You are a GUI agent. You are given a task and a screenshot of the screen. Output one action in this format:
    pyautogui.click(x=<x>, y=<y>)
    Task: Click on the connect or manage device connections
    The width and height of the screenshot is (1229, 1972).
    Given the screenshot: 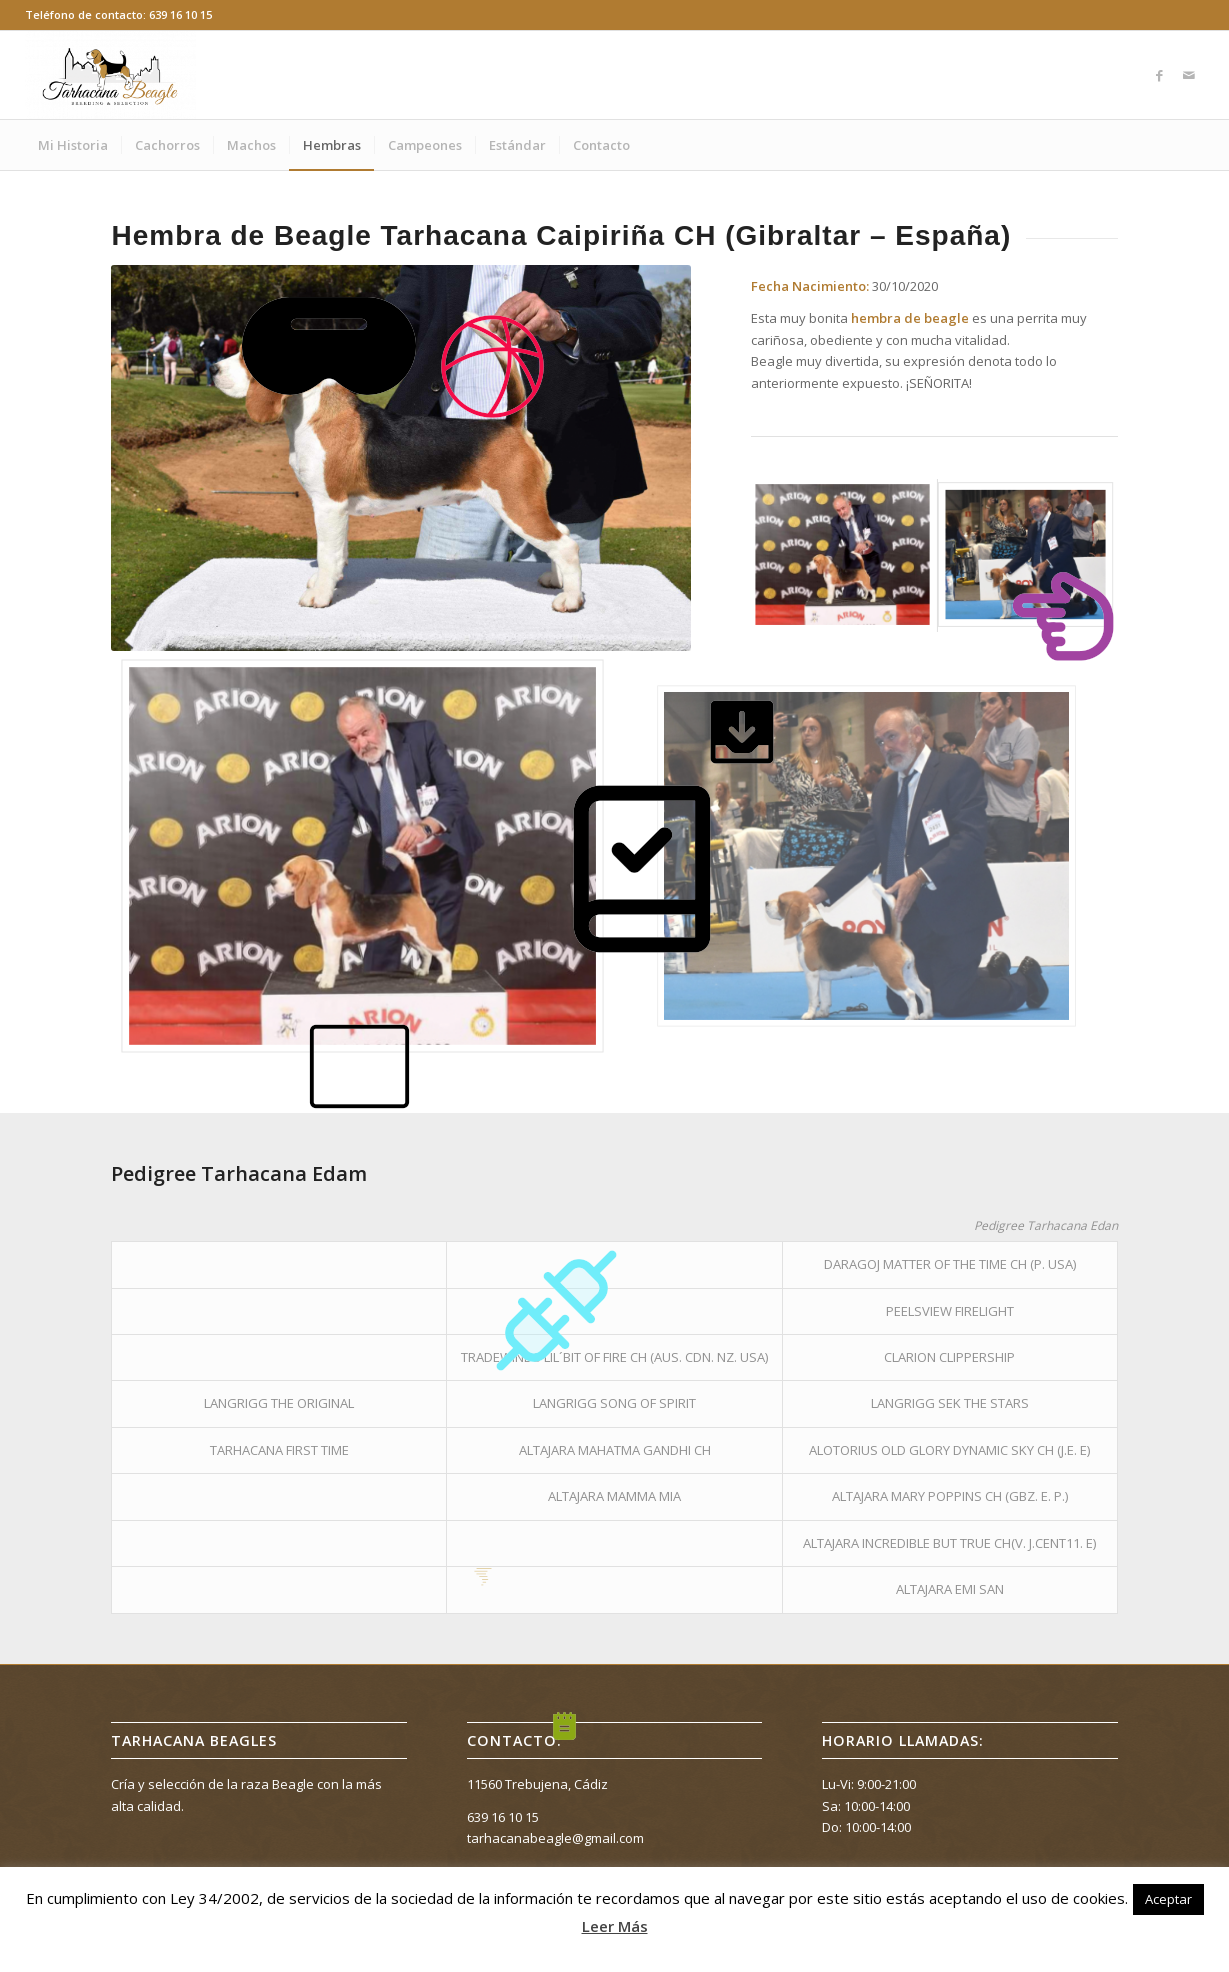 What is the action you would take?
    pyautogui.click(x=556, y=1310)
    